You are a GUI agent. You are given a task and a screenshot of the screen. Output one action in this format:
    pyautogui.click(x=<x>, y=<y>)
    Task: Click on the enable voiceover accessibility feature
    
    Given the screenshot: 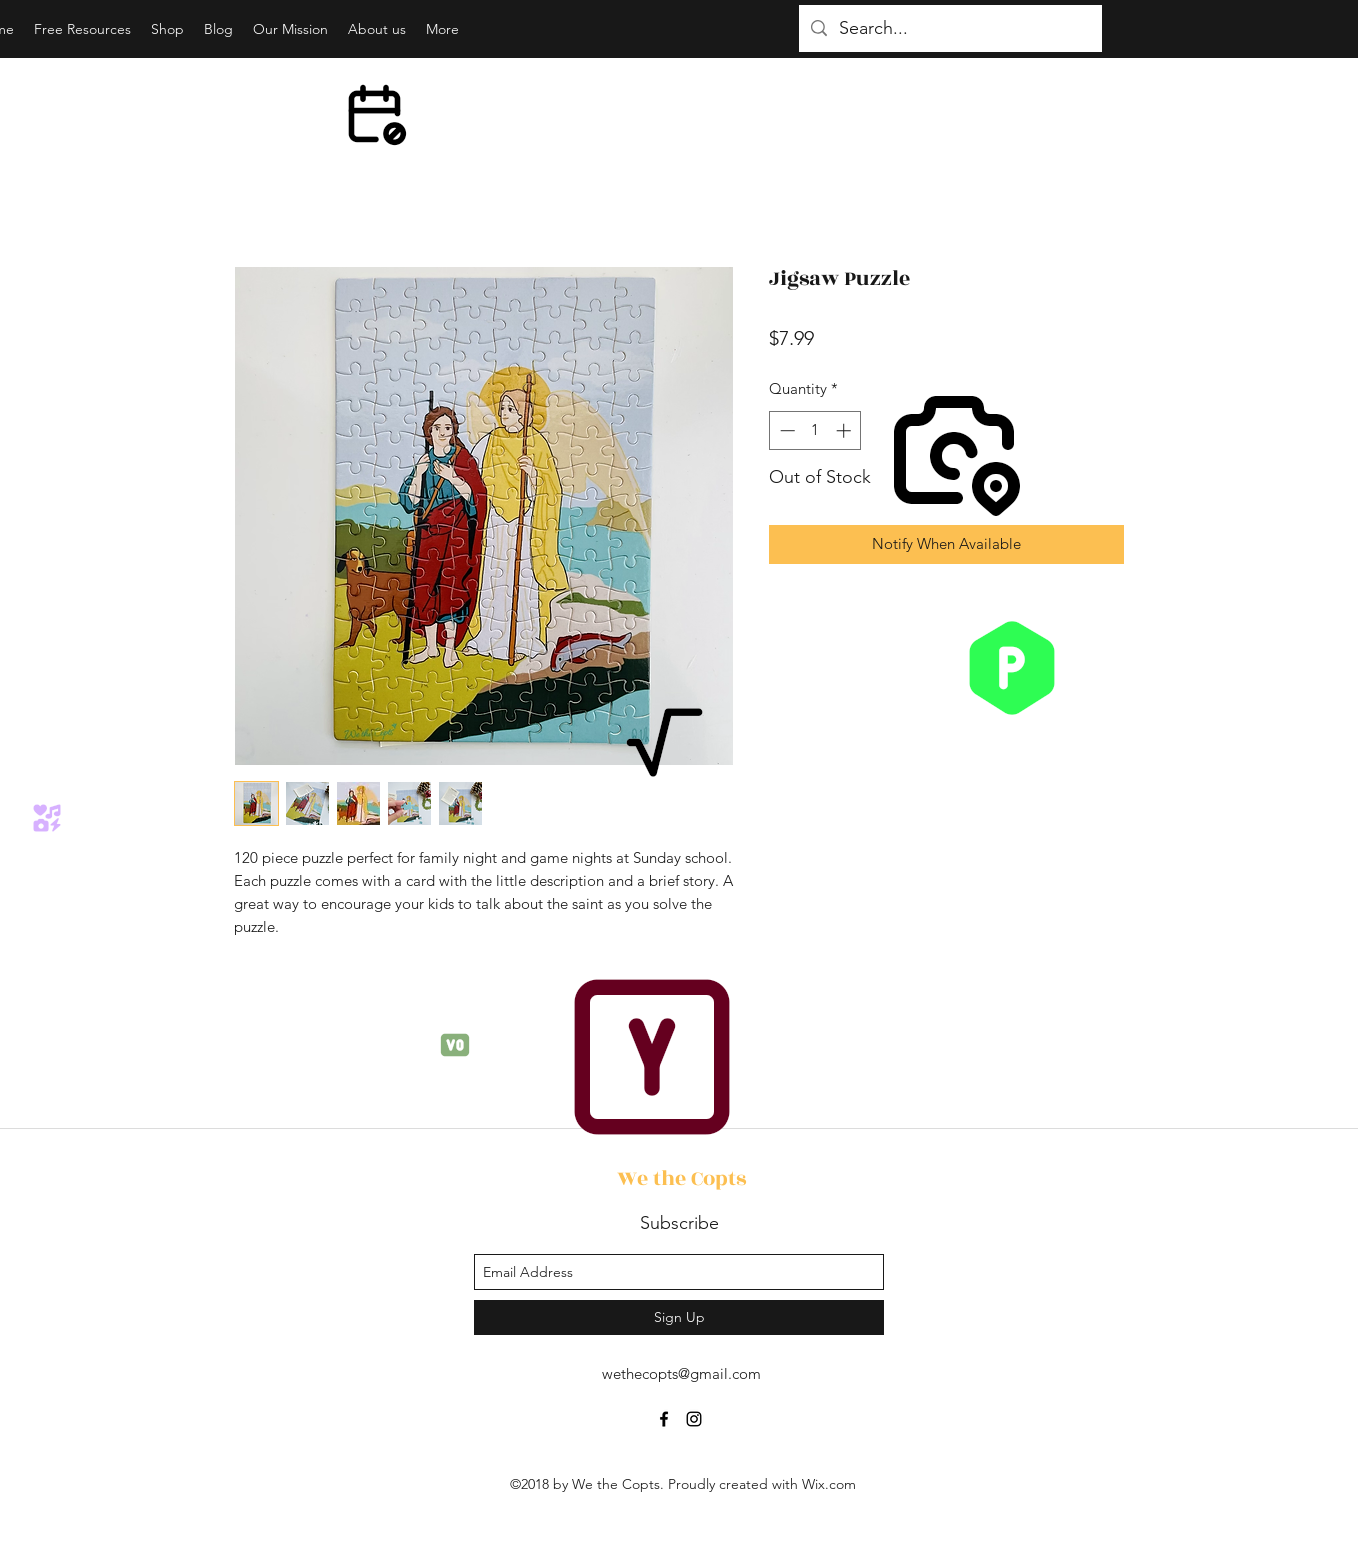 What is the action you would take?
    pyautogui.click(x=455, y=1045)
    